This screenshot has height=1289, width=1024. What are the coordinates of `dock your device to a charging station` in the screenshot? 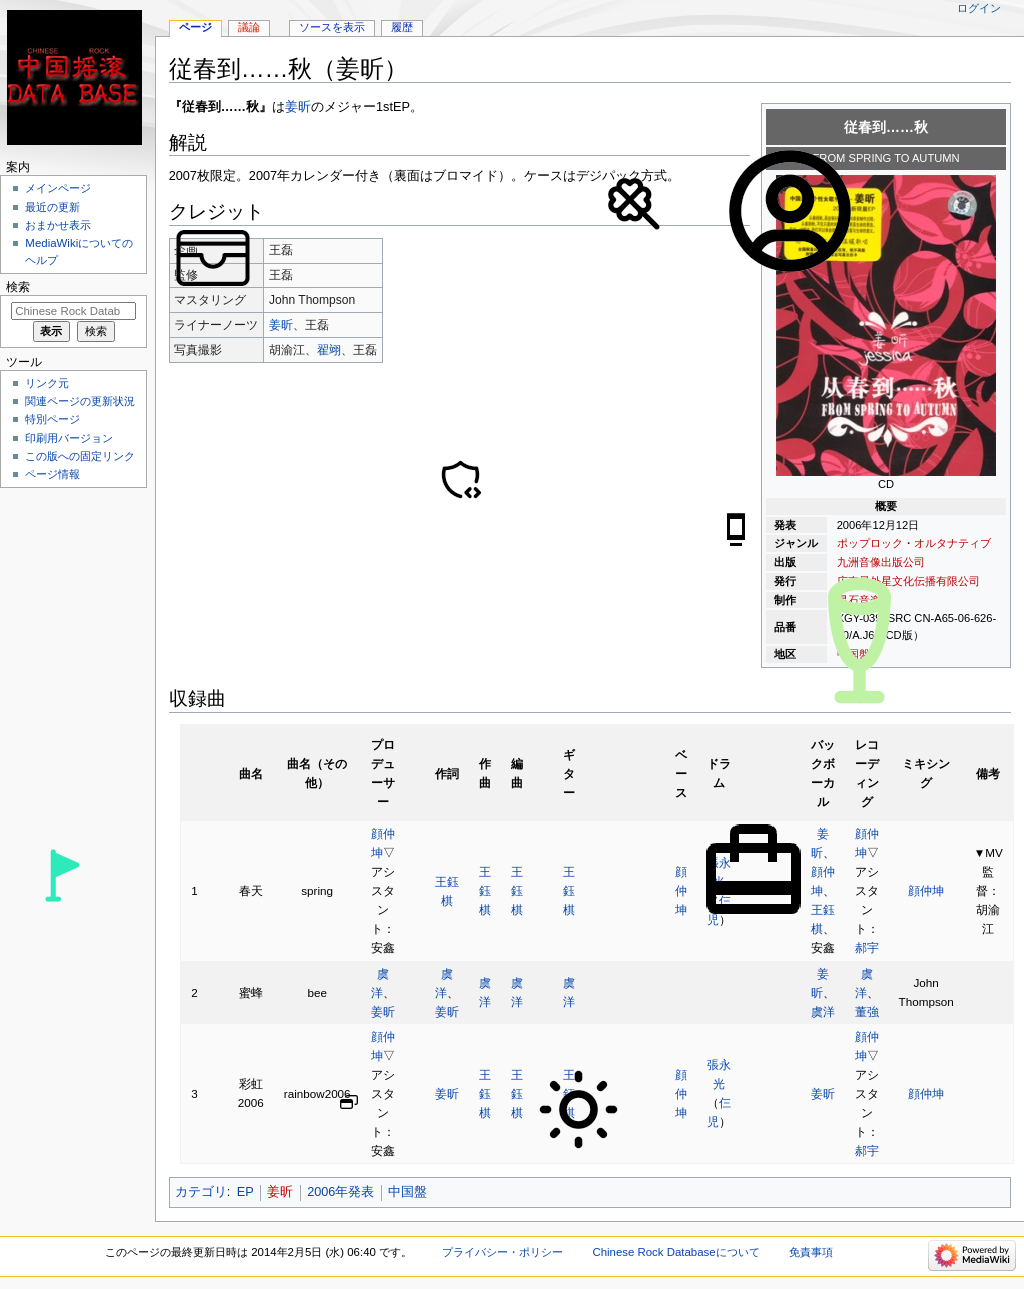 It's located at (736, 530).